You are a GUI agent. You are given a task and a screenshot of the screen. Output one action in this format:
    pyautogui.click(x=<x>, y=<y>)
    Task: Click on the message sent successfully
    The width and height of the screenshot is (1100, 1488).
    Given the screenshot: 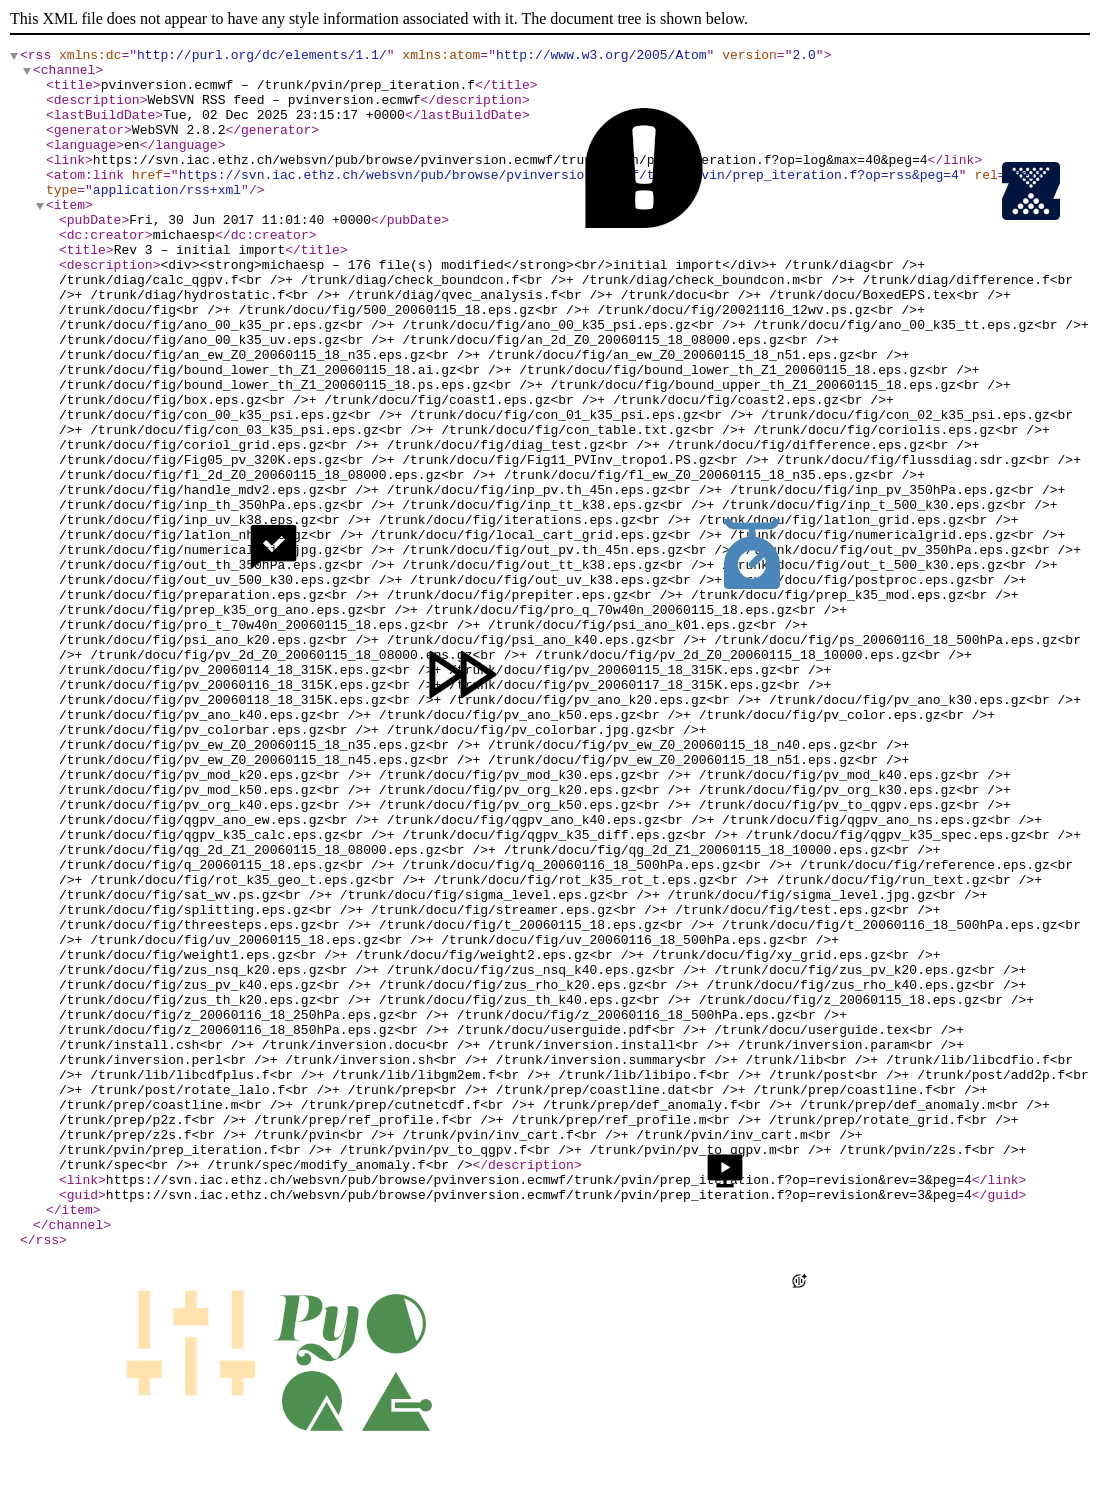 What is the action you would take?
    pyautogui.click(x=273, y=545)
    